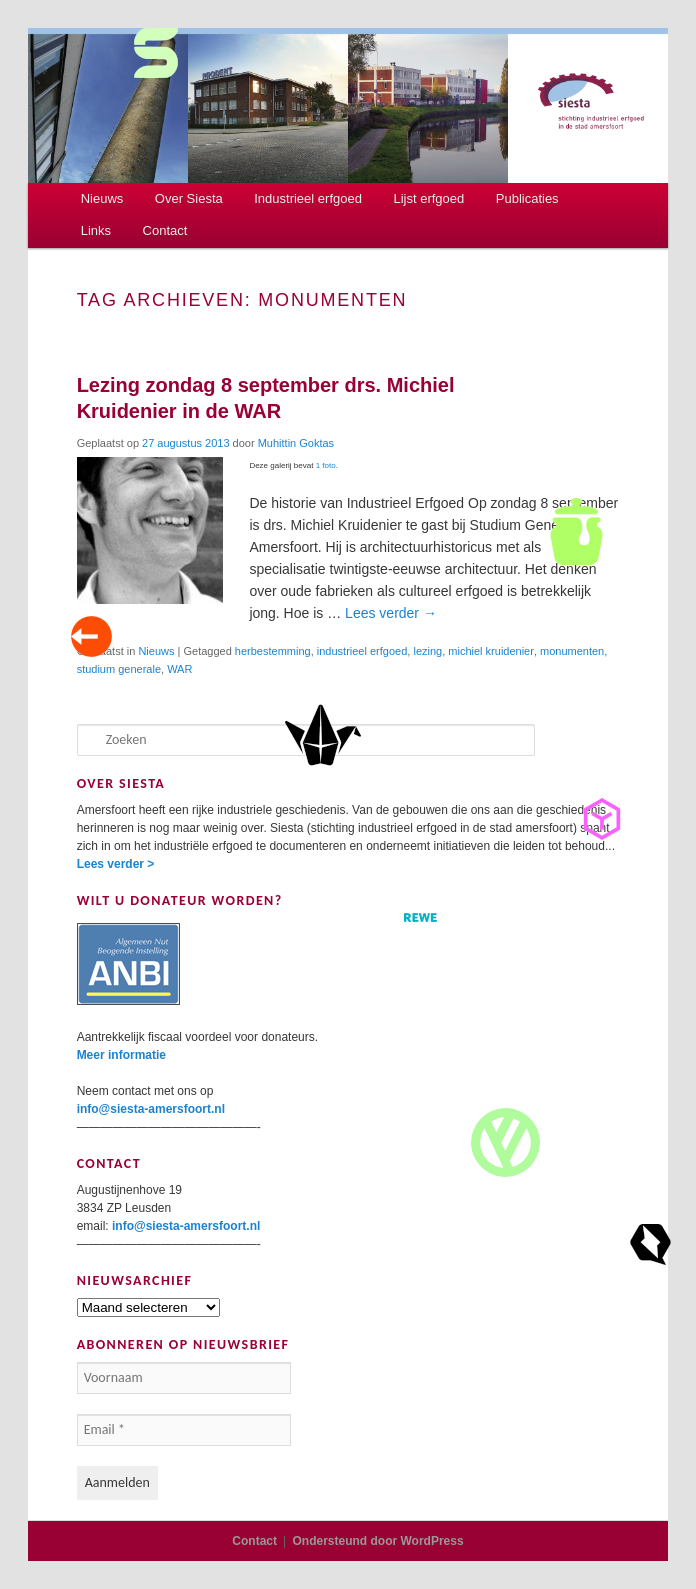 This screenshot has width=696, height=1589. What do you see at coordinates (323, 735) in the screenshot?
I see `open padlet app` at bounding box center [323, 735].